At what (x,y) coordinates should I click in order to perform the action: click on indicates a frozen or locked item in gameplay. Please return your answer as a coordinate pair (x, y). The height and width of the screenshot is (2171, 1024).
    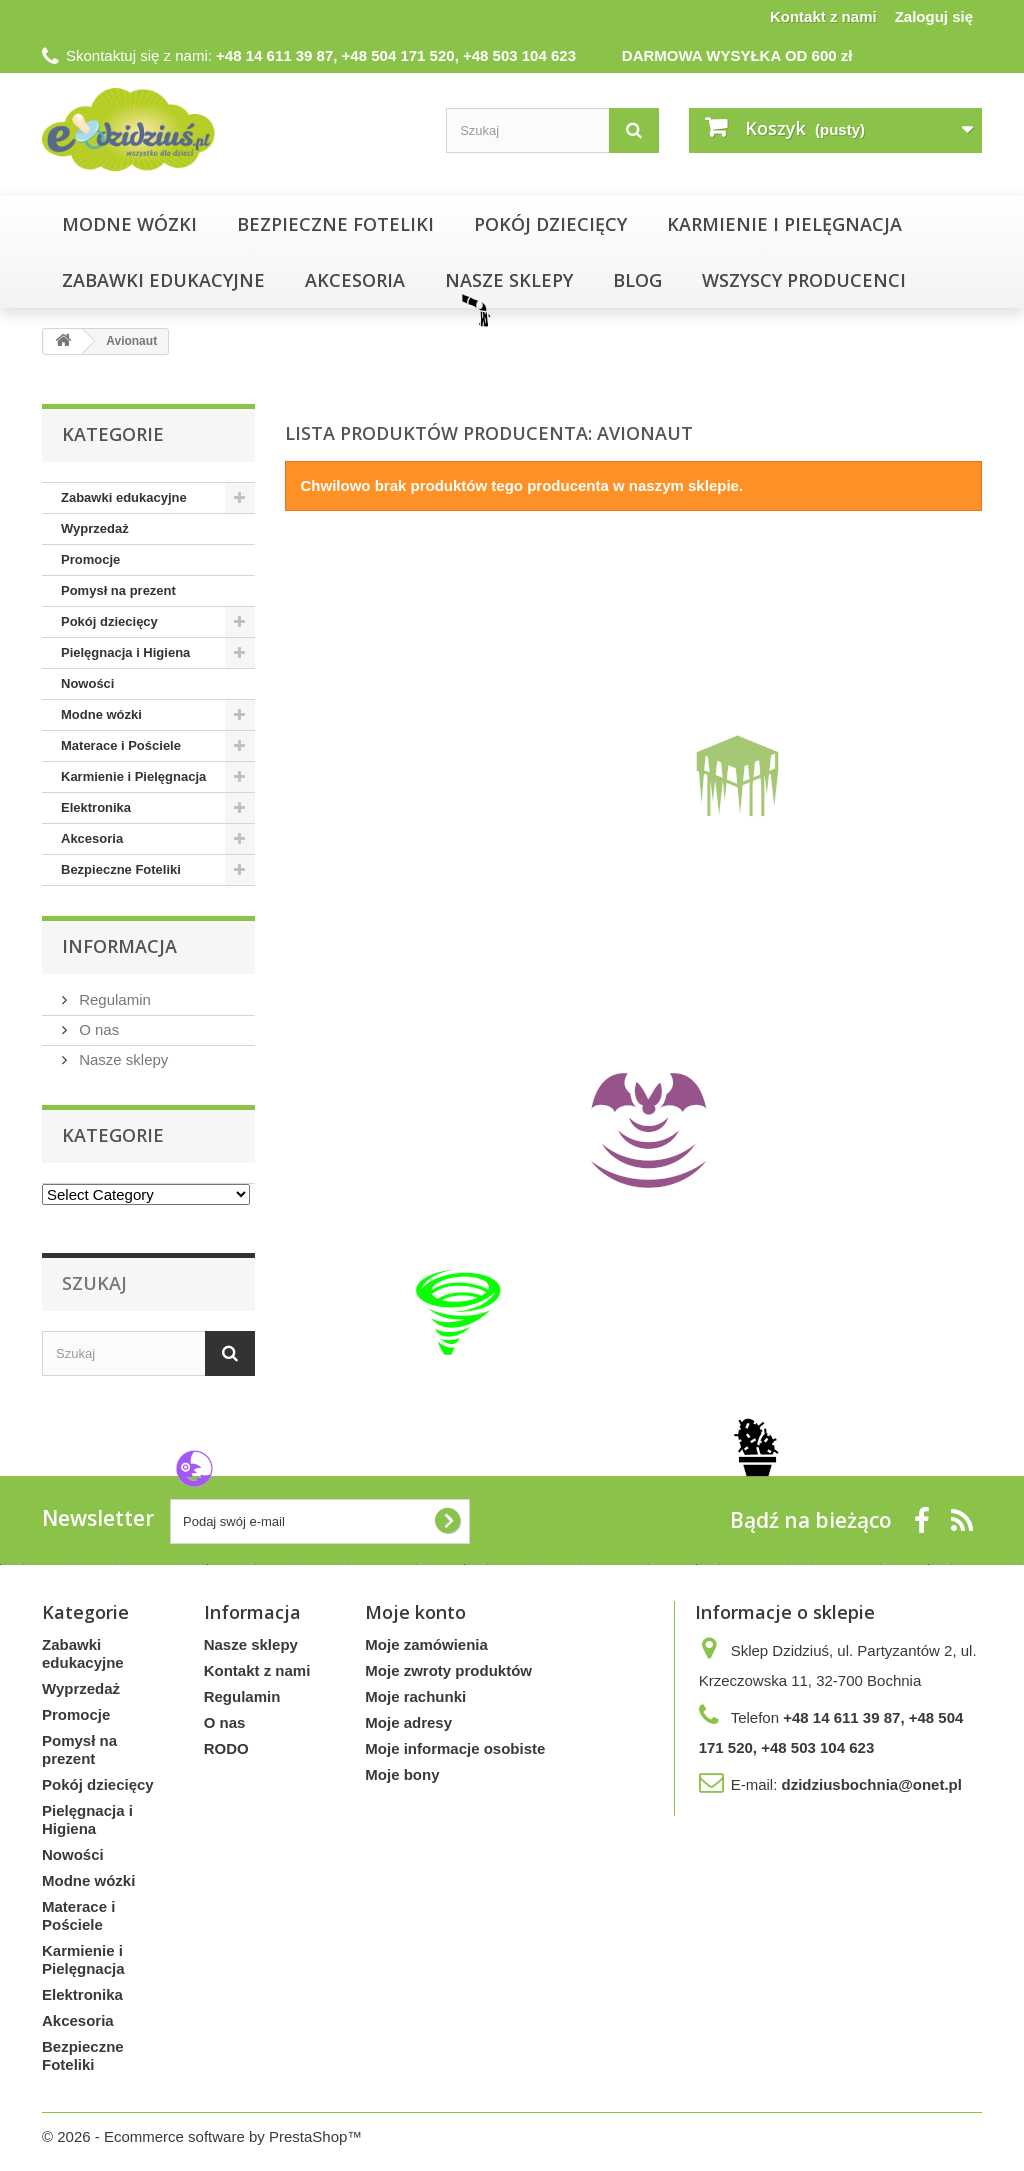
    Looking at the image, I should click on (737, 775).